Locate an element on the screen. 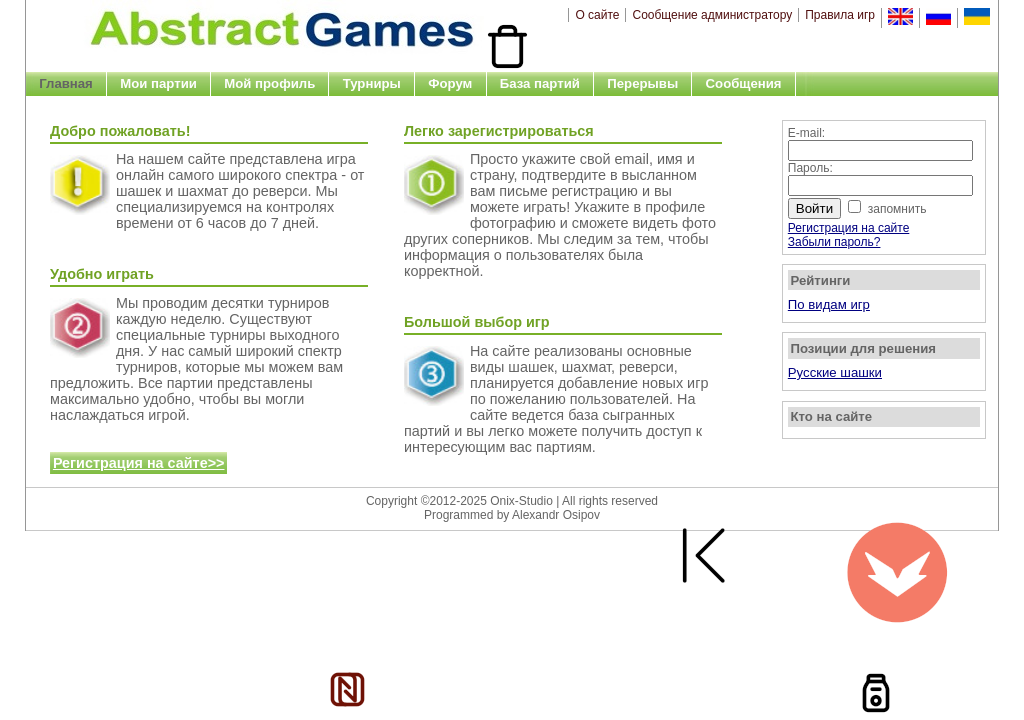 The width and height of the screenshot is (1024, 720). indicates membership in discord's hypesquad brilliance house is located at coordinates (897, 572).